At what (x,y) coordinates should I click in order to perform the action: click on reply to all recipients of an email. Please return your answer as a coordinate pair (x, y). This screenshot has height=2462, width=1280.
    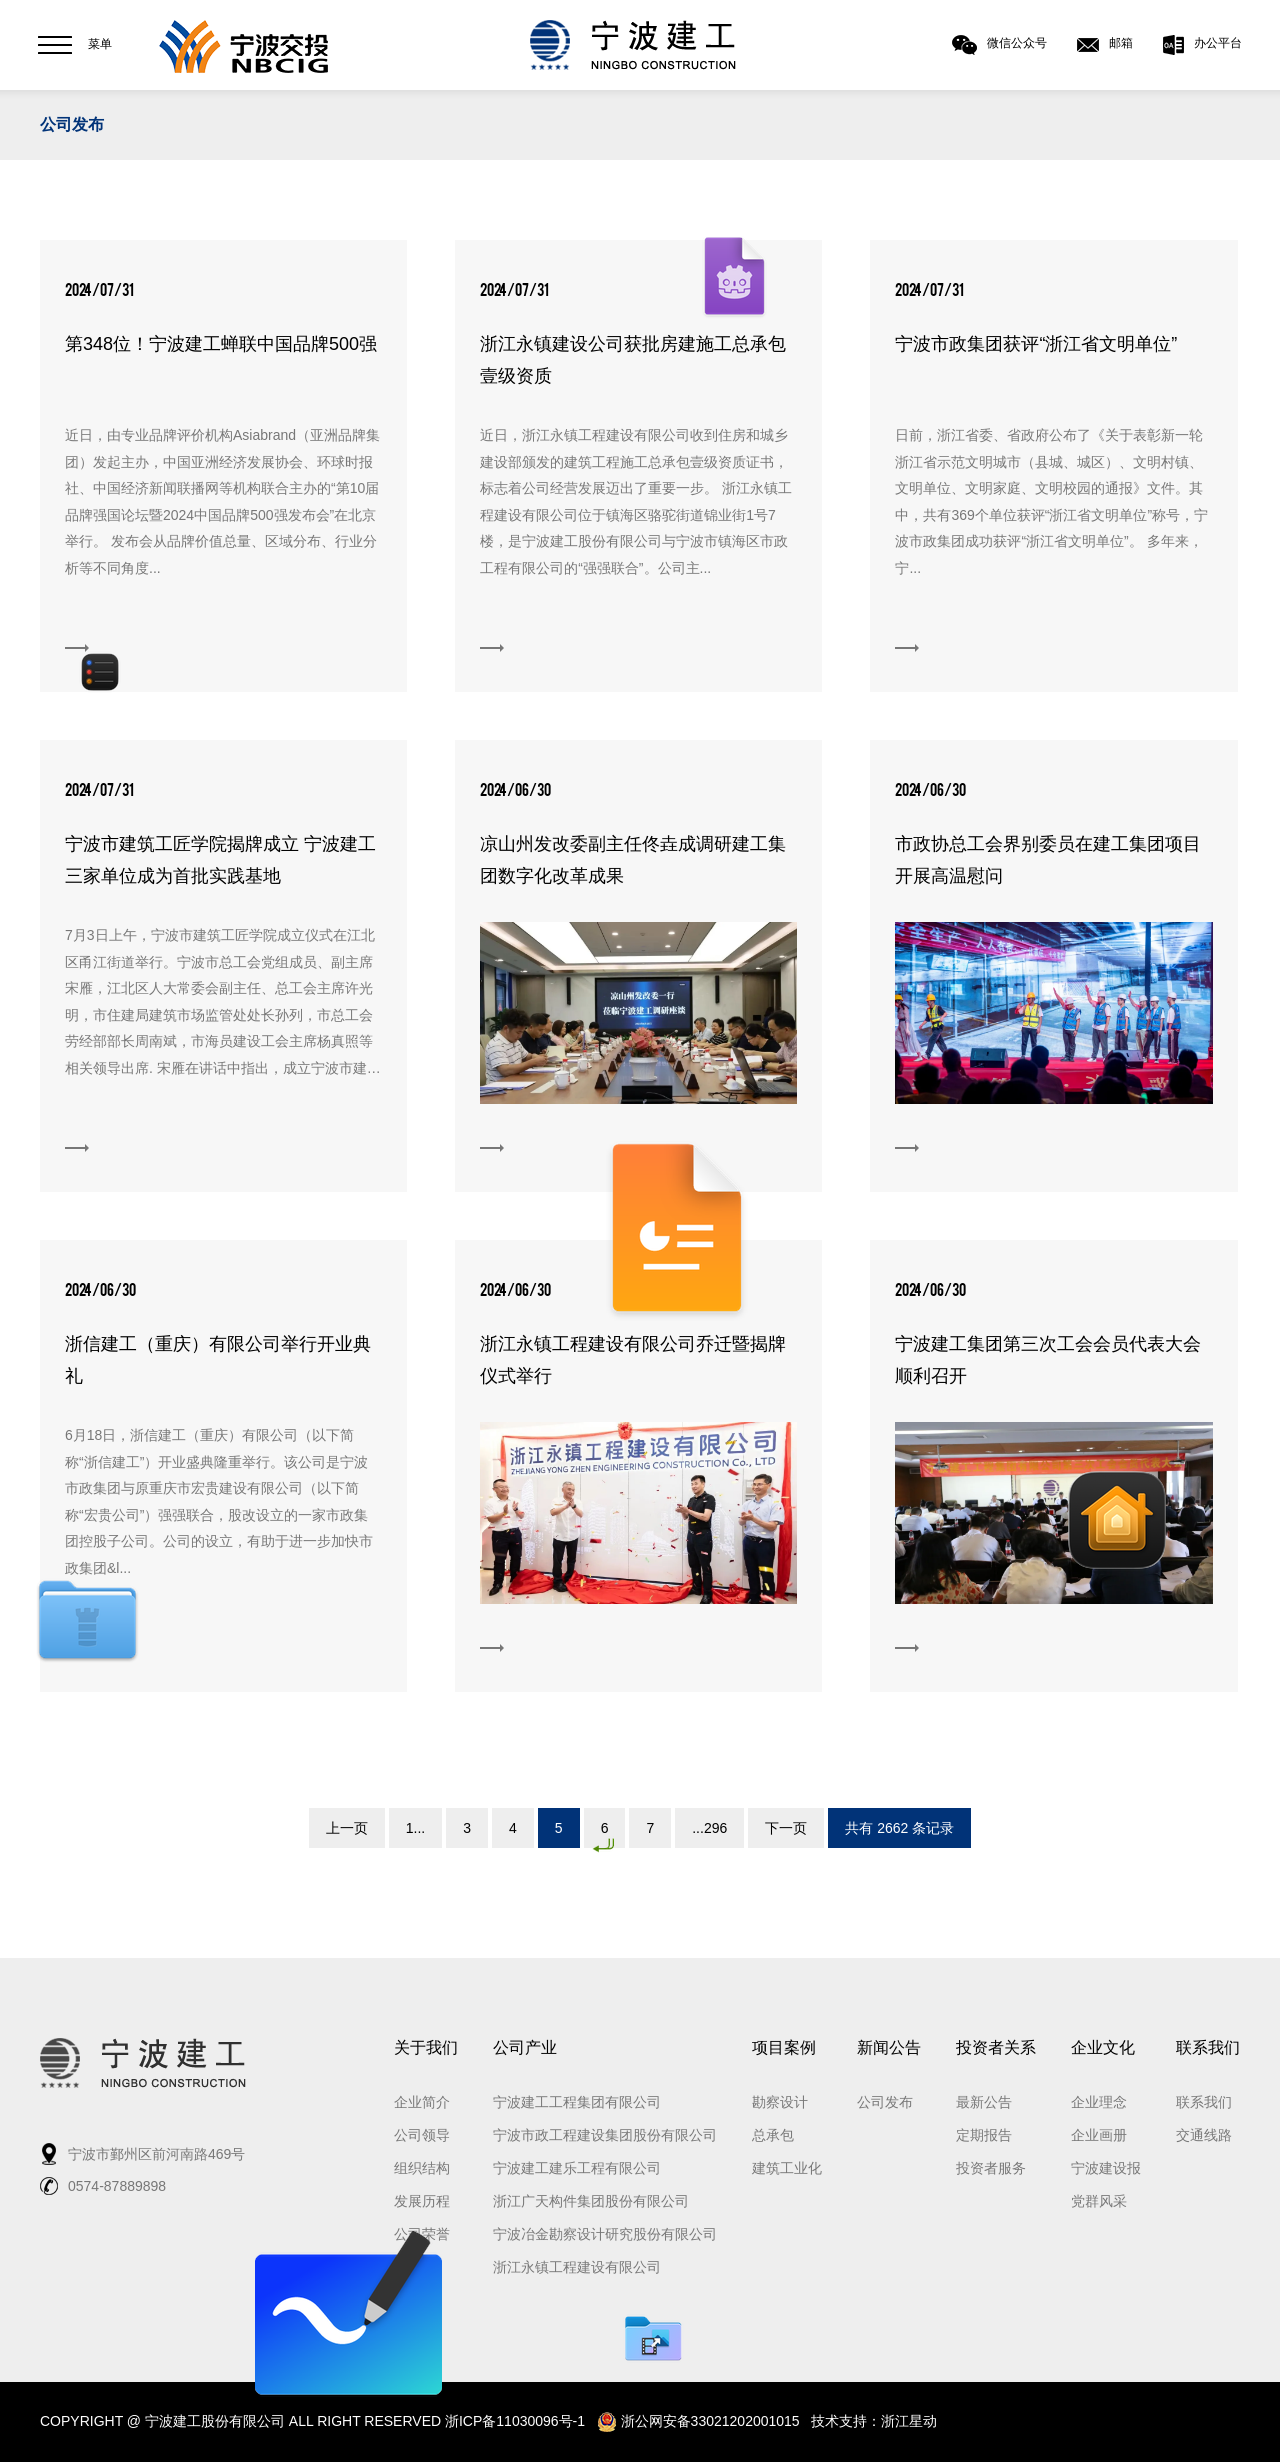
    Looking at the image, I should click on (603, 1844).